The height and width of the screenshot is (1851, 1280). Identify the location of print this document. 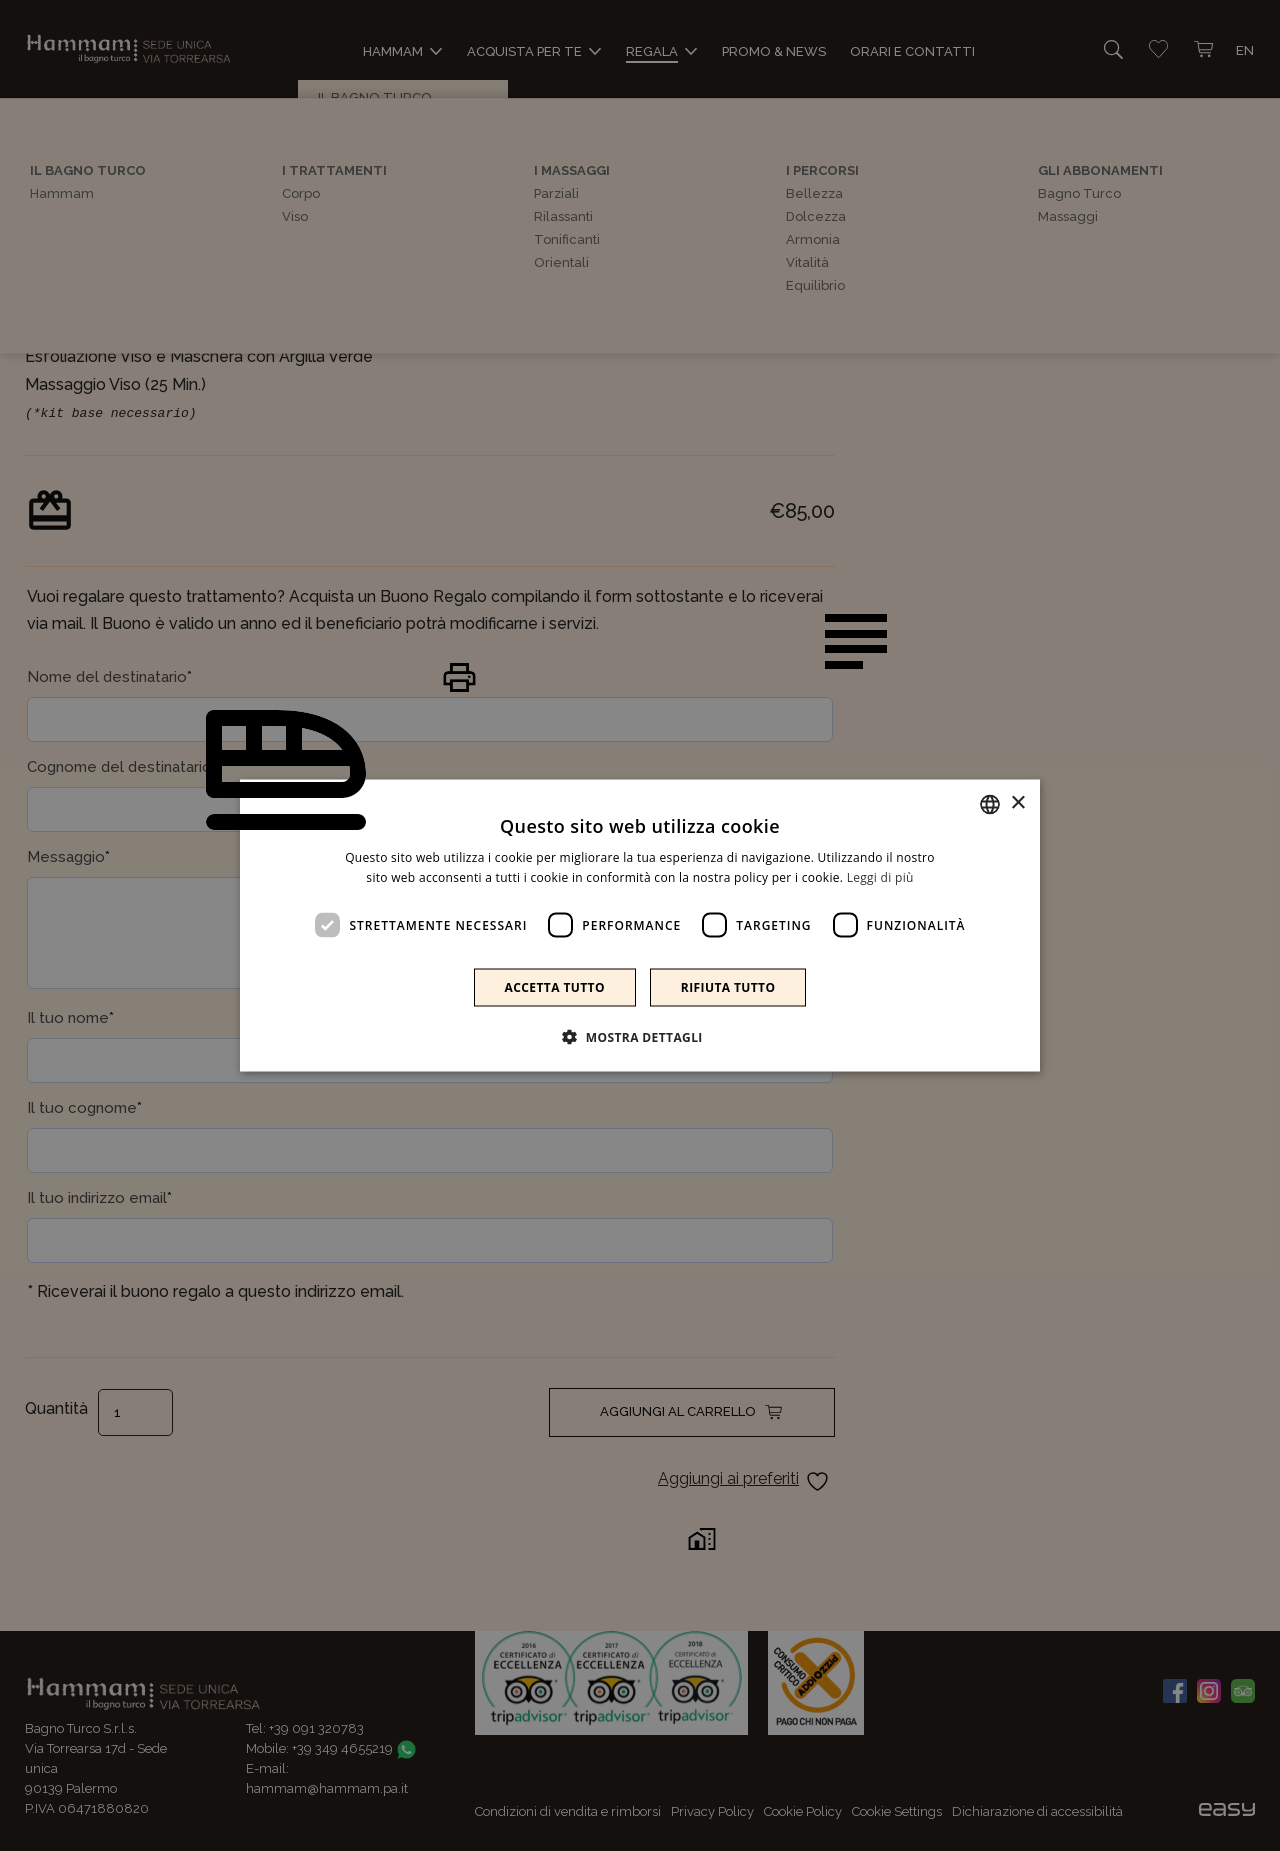
(459, 677).